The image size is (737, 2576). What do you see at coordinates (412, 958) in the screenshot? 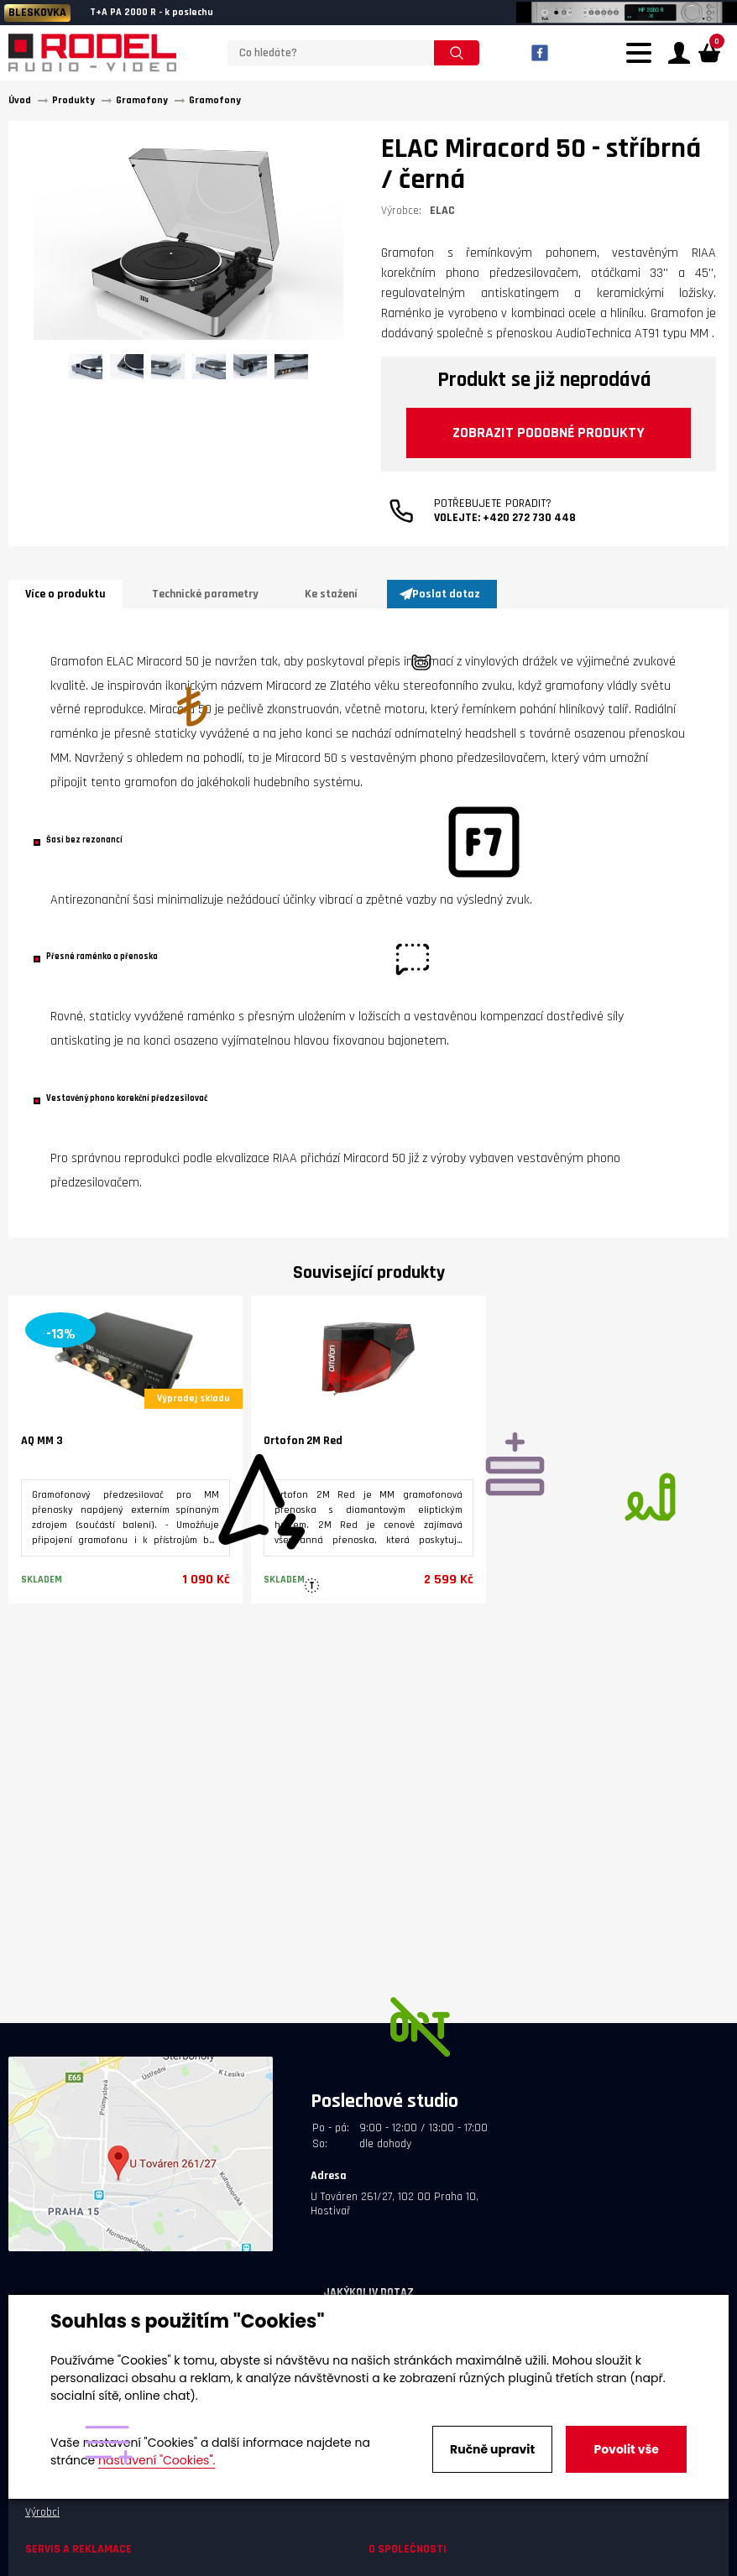
I see `compose a draft message` at bounding box center [412, 958].